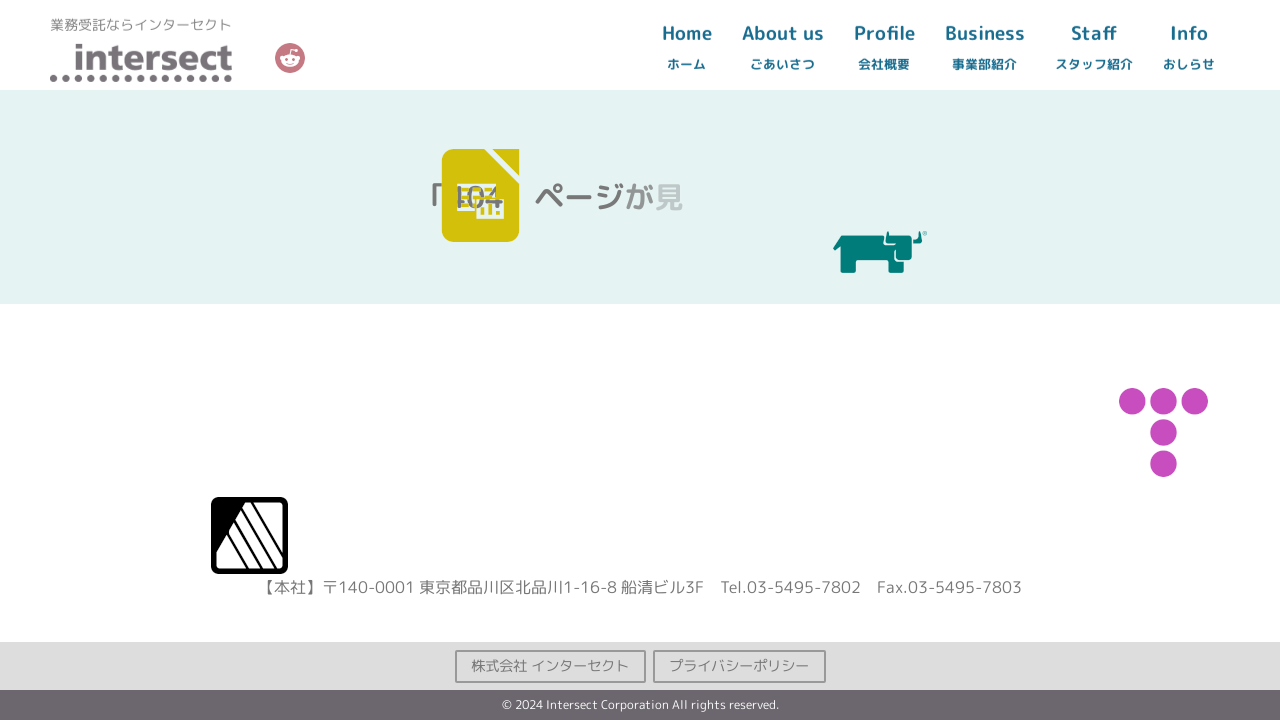 This screenshot has height=720, width=1280. I want to click on open Rancher container management platform, so click(880, 252).